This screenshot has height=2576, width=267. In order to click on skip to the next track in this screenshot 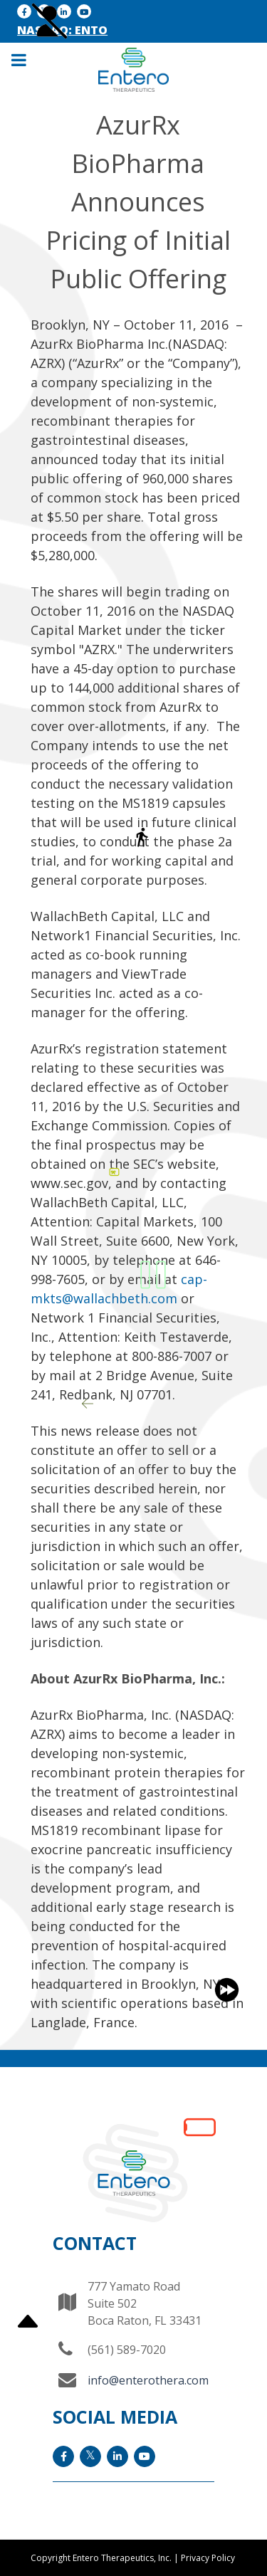, I will do `click(226, 1989)`.